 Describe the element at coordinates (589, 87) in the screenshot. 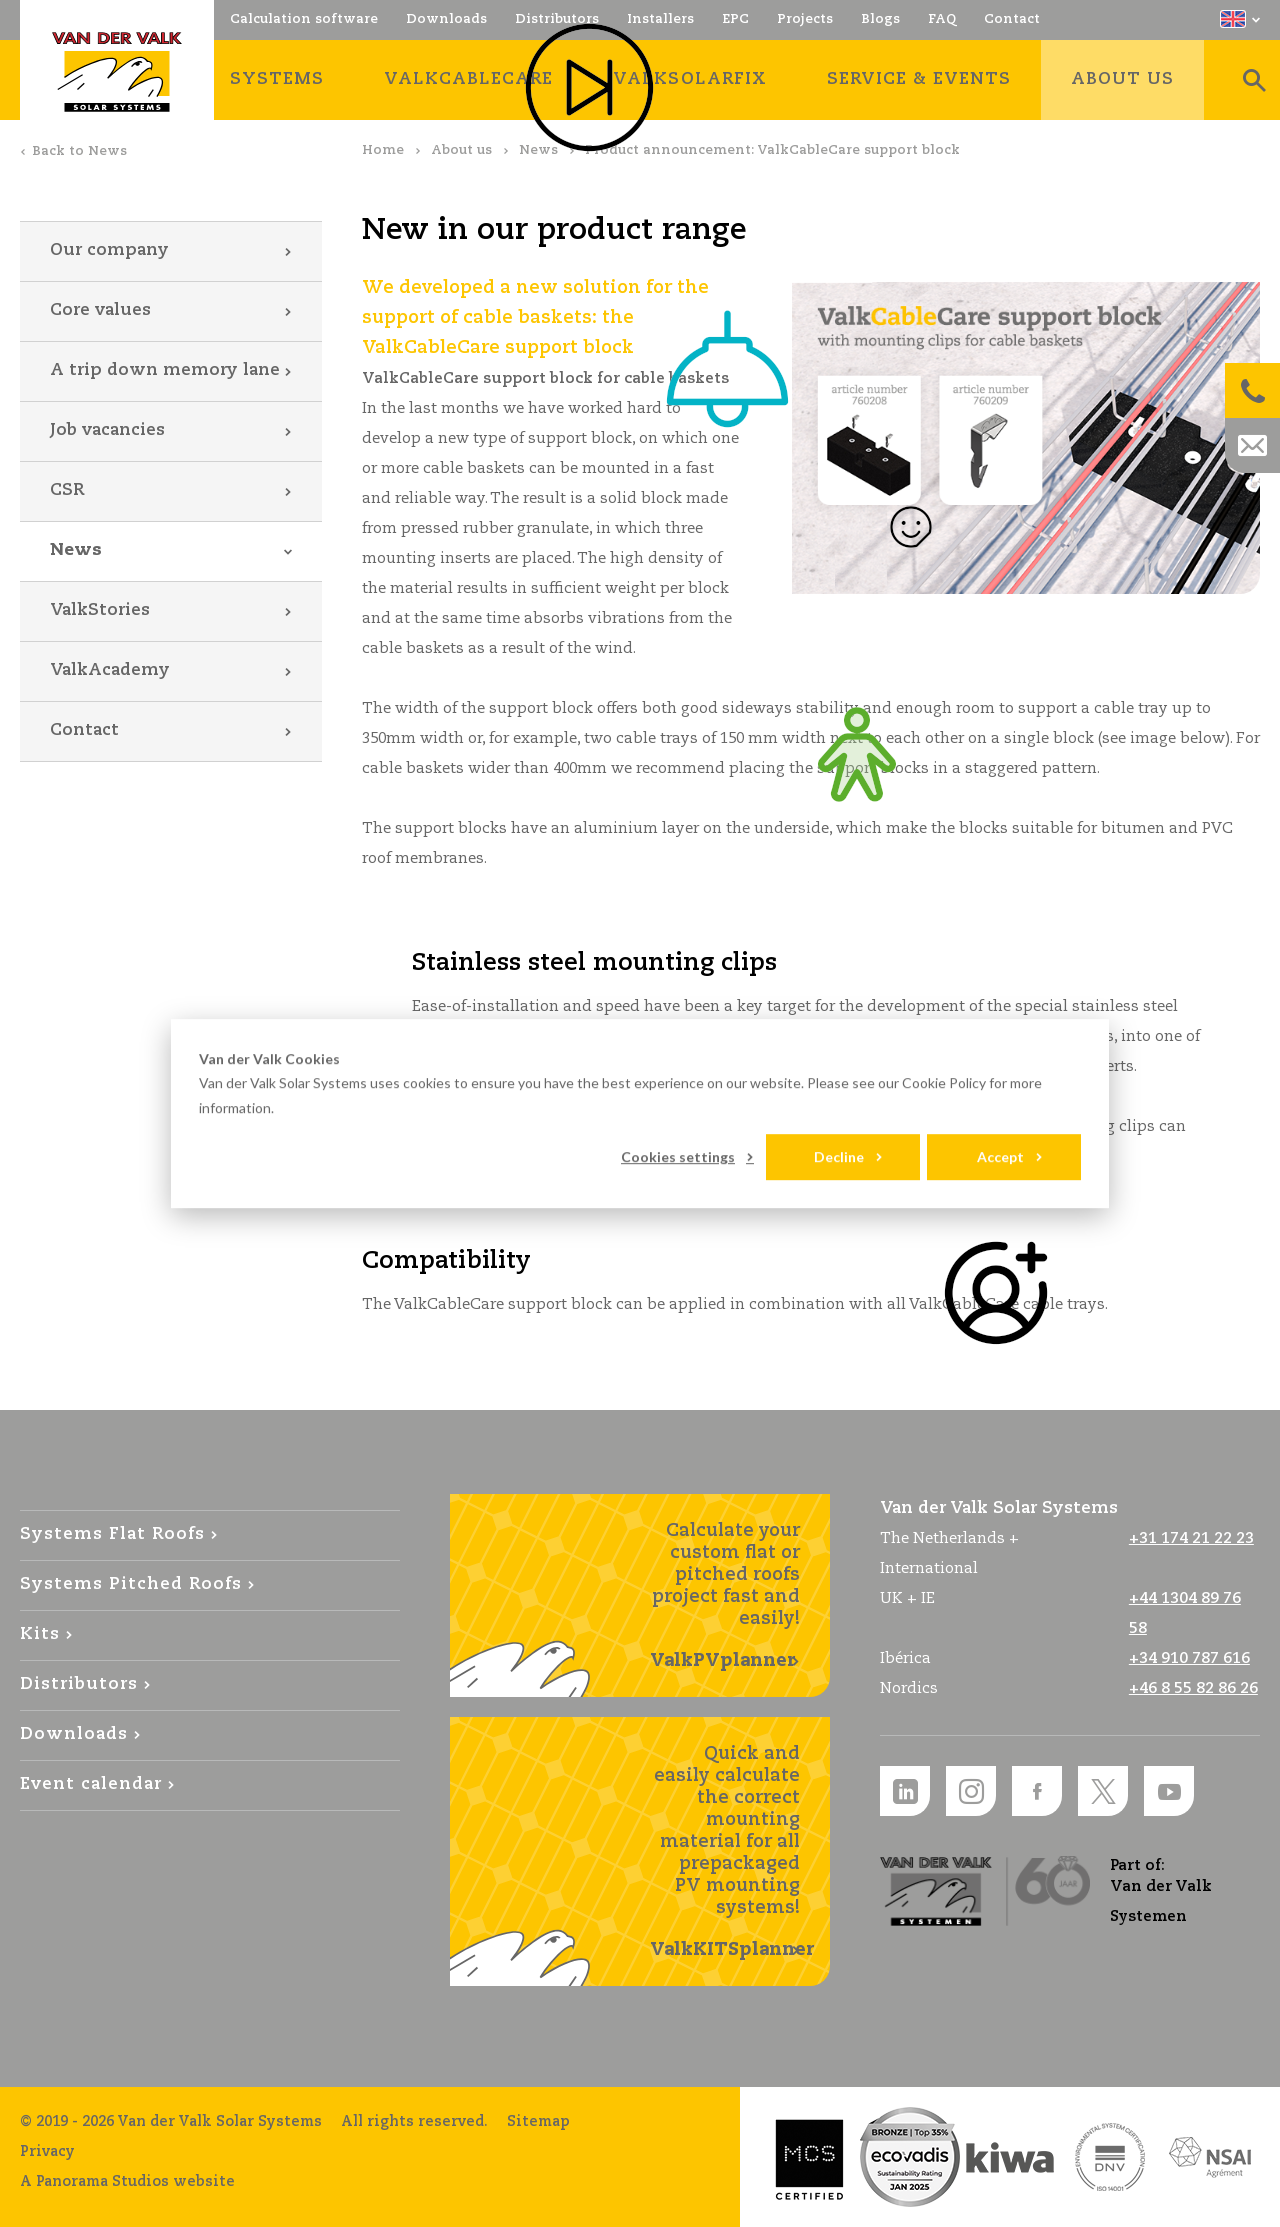

I see `skip to the next track` at that location.